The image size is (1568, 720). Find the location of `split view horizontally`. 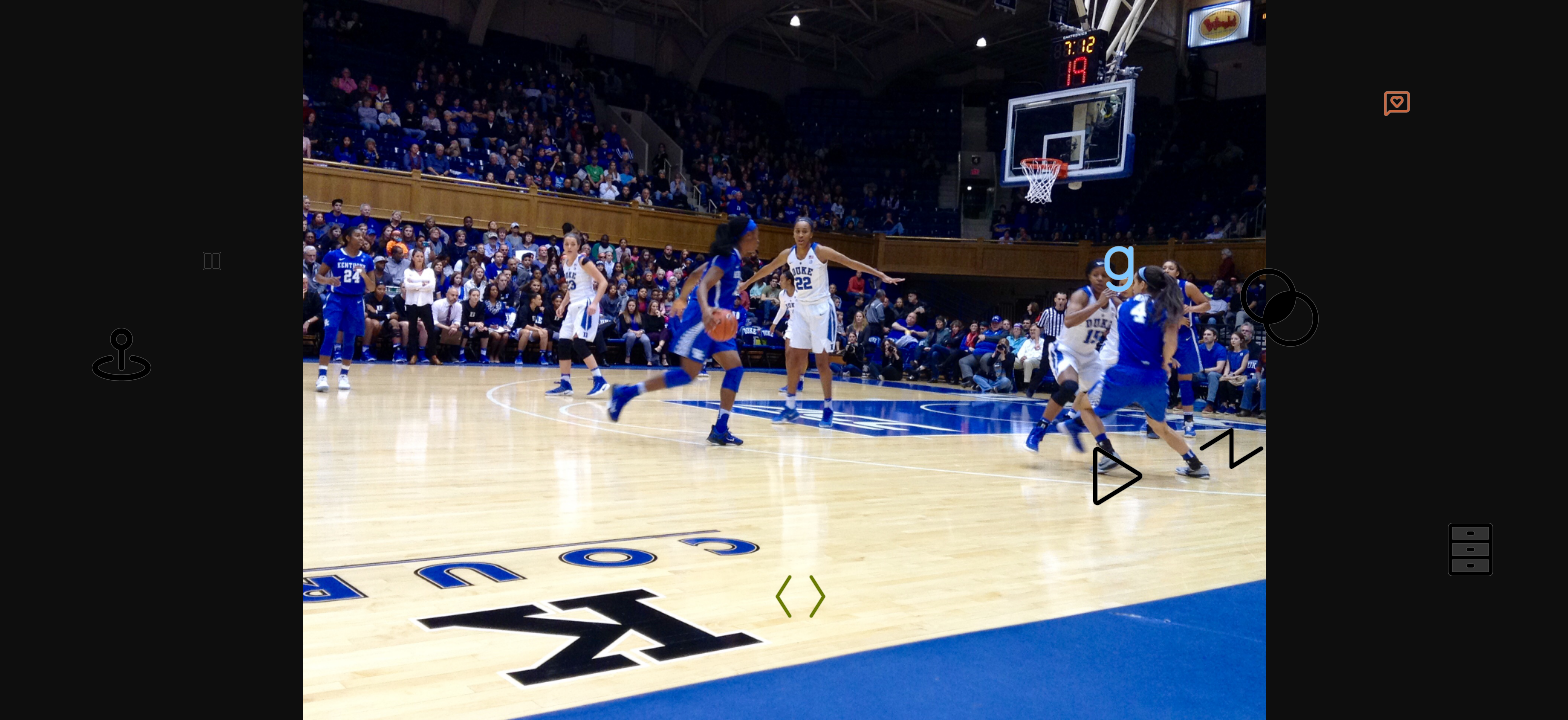

split view horizontally is located at coordinates (212, 261).